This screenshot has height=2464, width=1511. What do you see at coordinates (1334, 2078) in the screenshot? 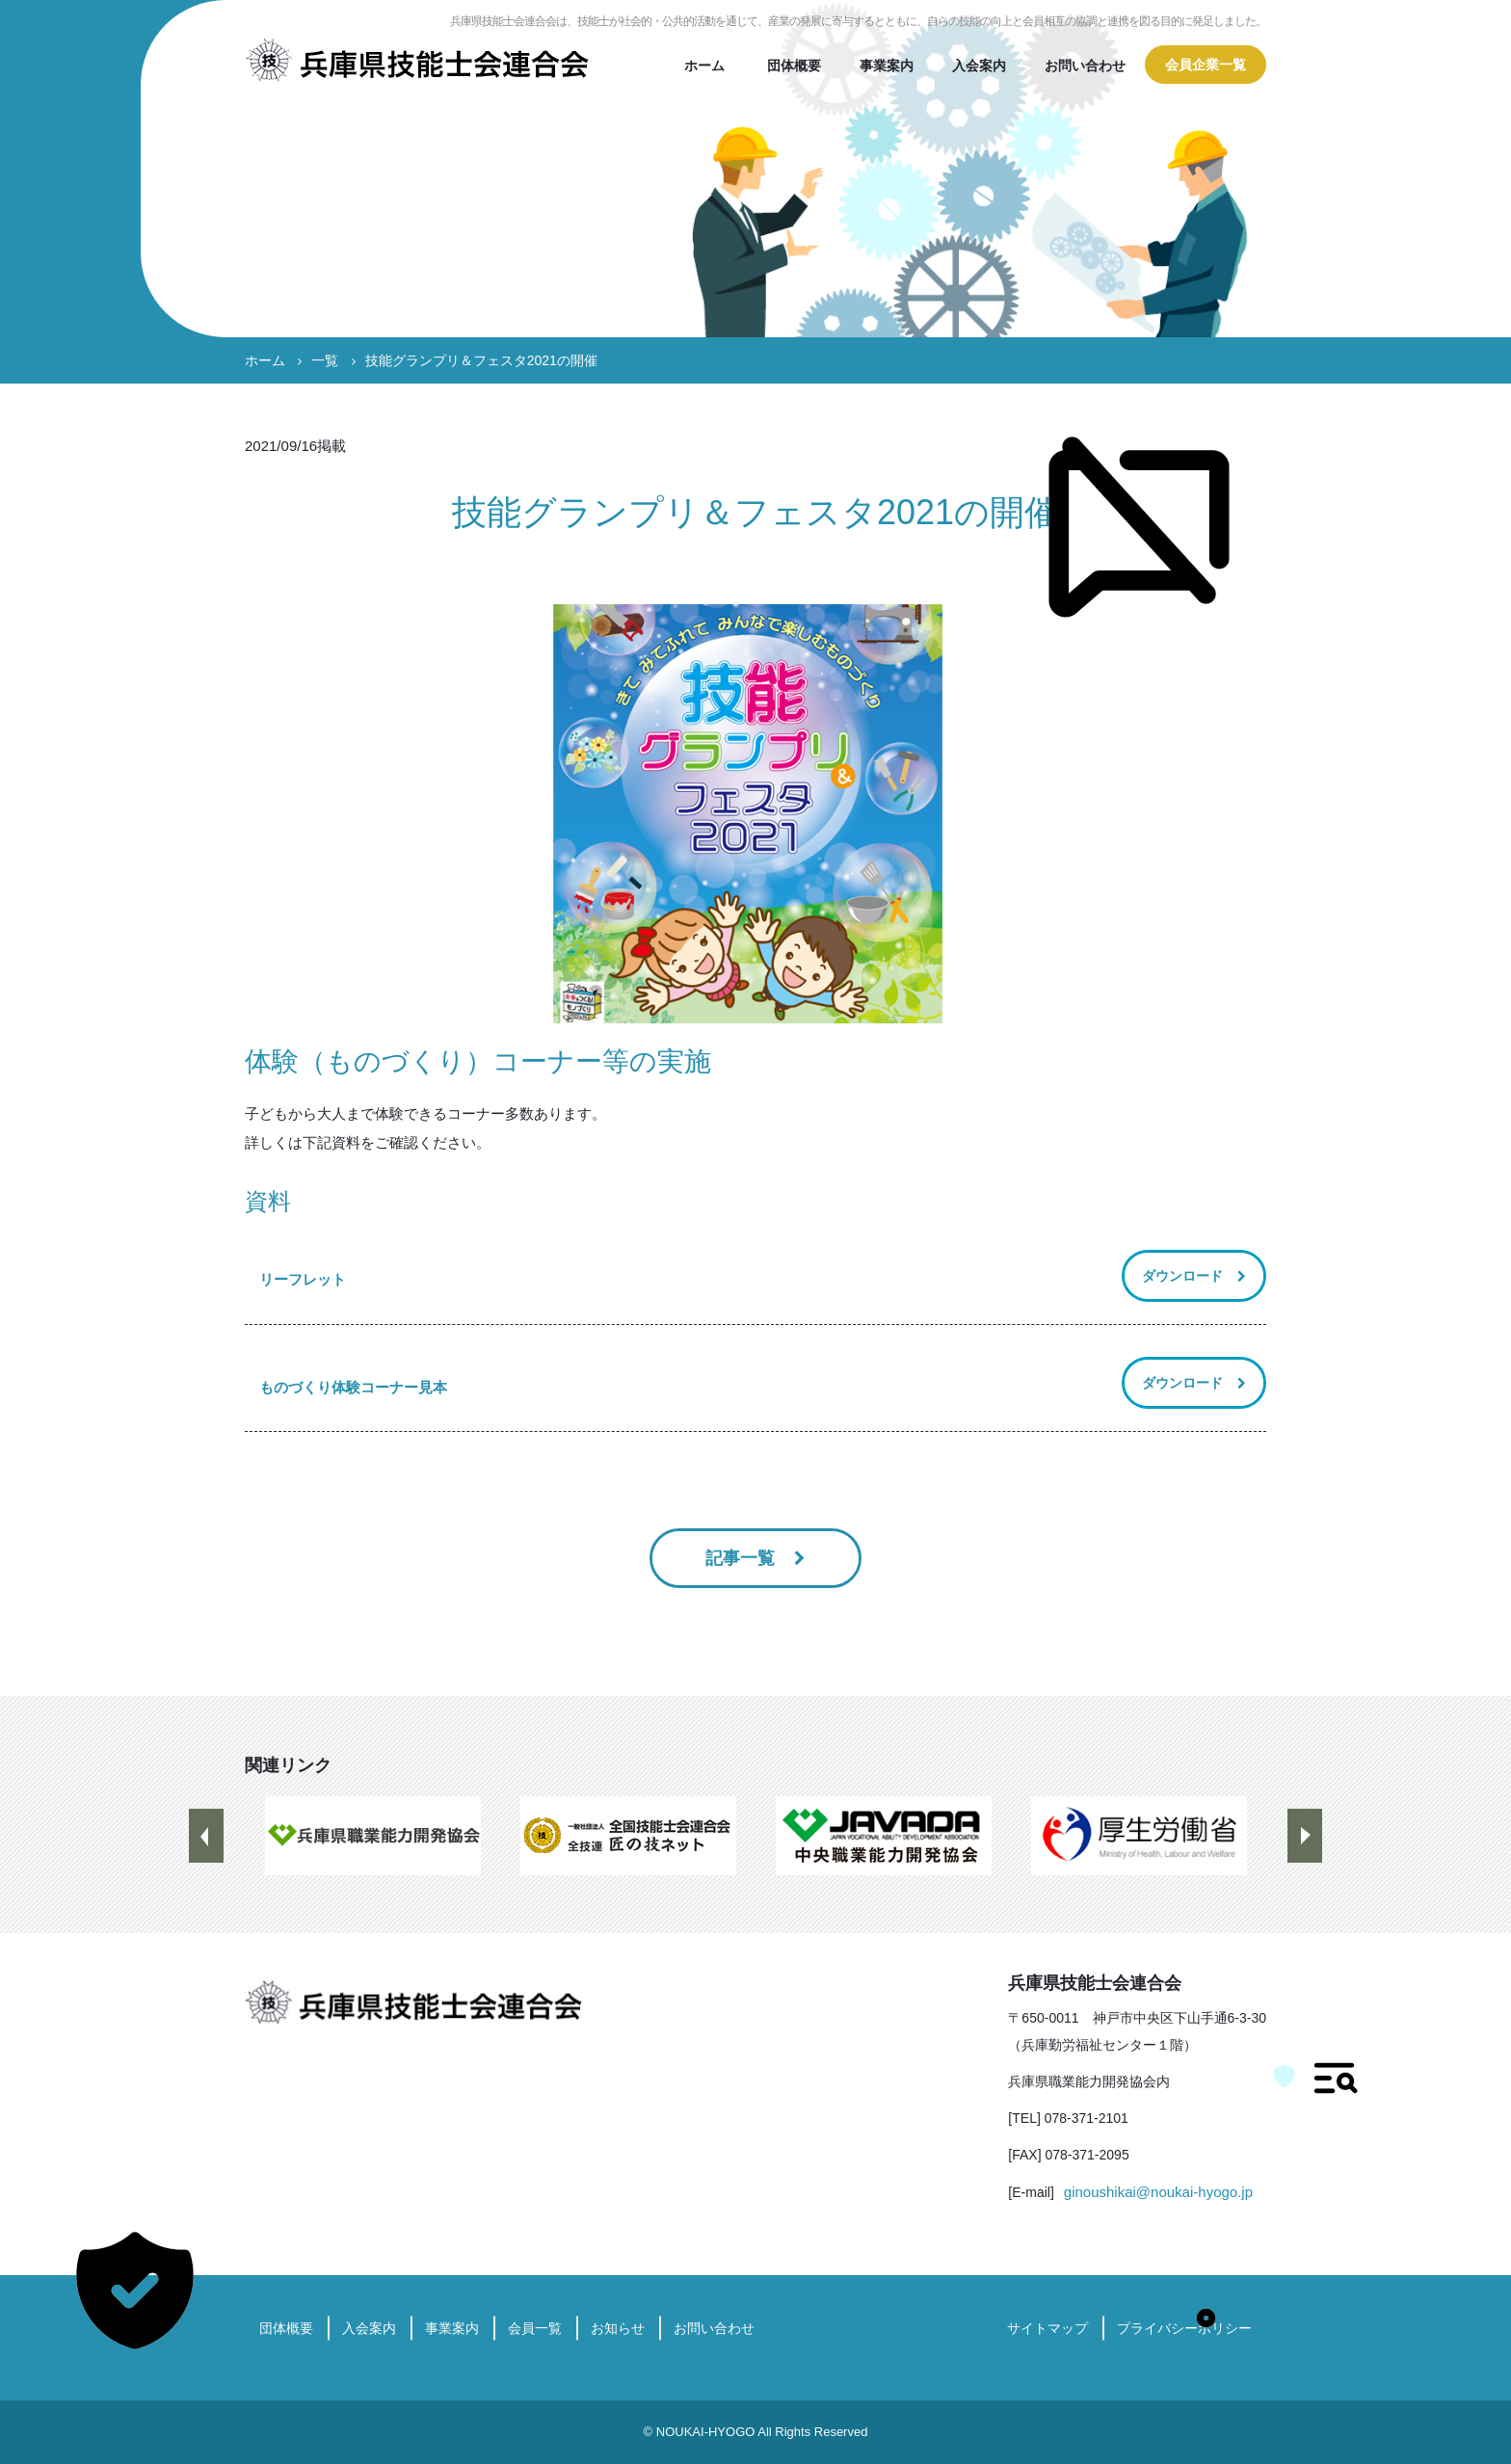
I see `search within a list` at bounding box center [1334, 2078].